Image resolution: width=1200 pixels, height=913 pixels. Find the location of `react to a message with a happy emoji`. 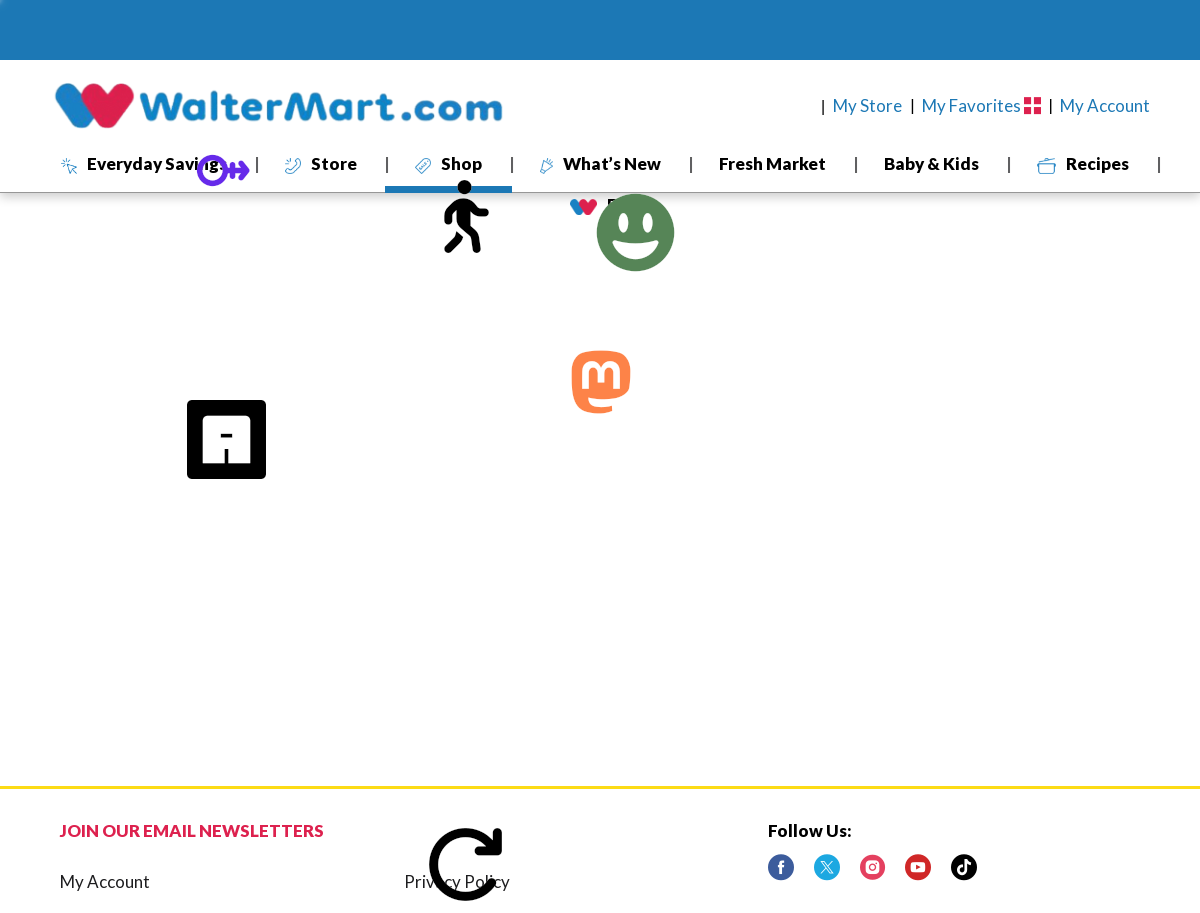

react to a message with a happy emoji is located at coordinates (635, 232).